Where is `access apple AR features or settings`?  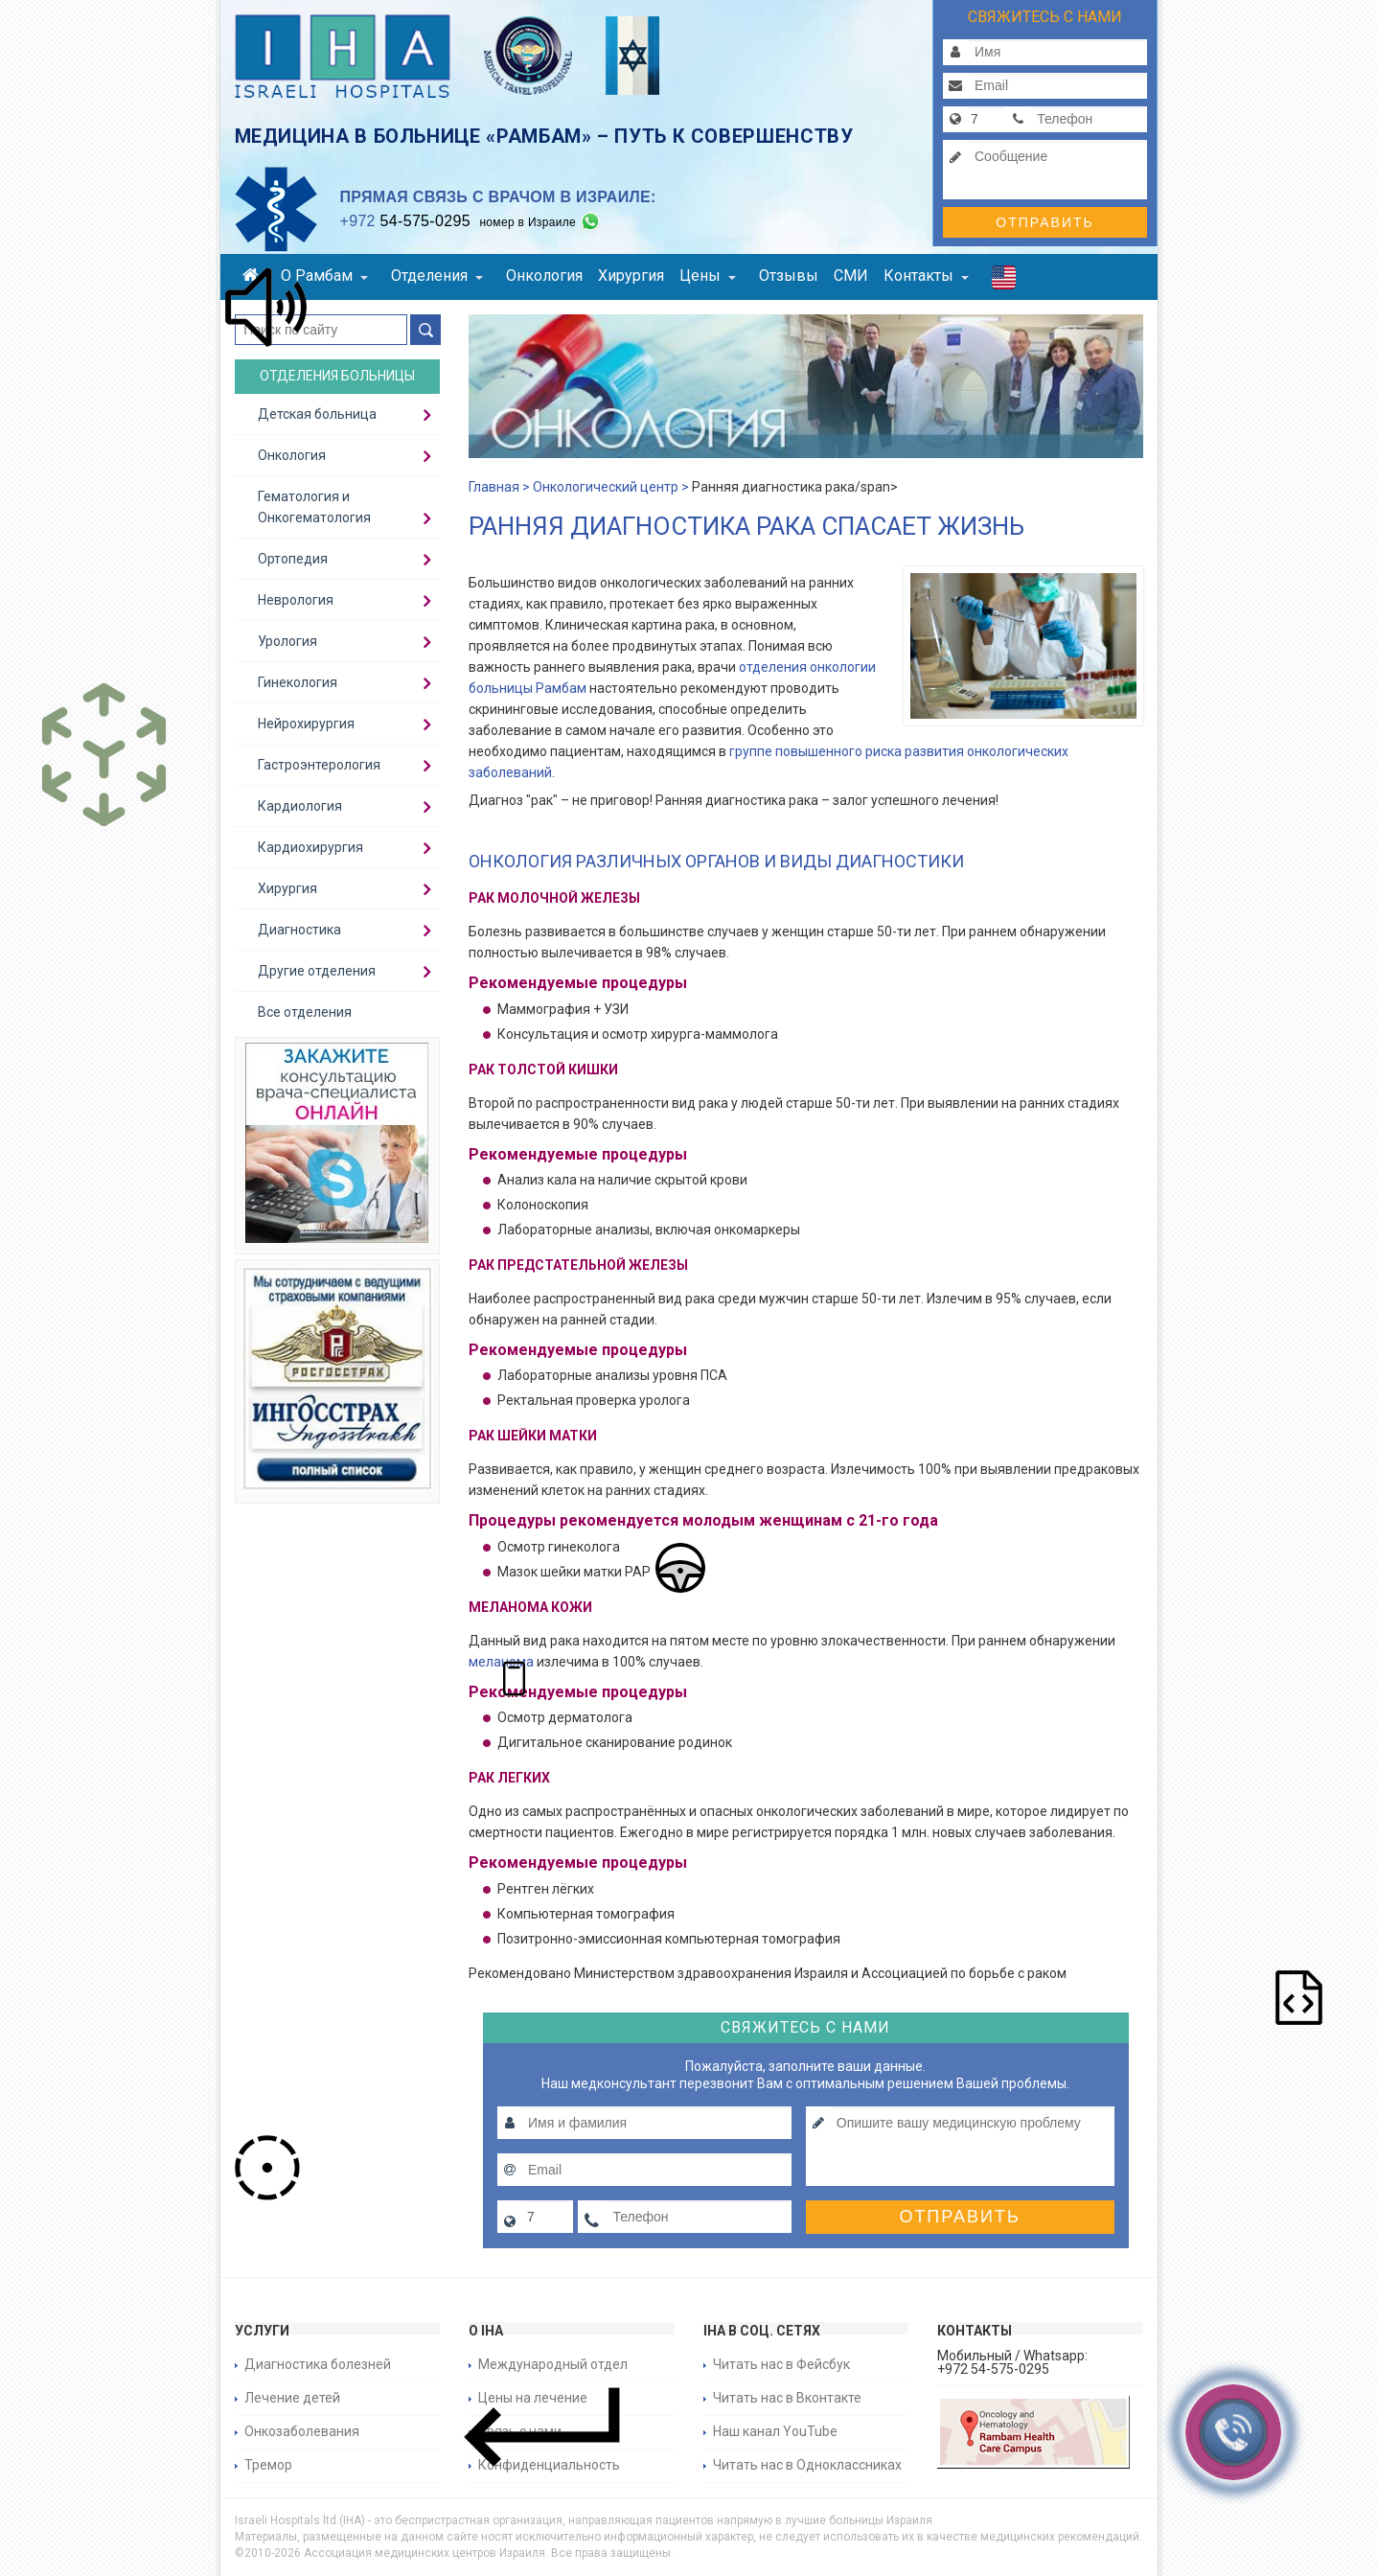 access apple AR features or settings is located at coordinates (103, 754).